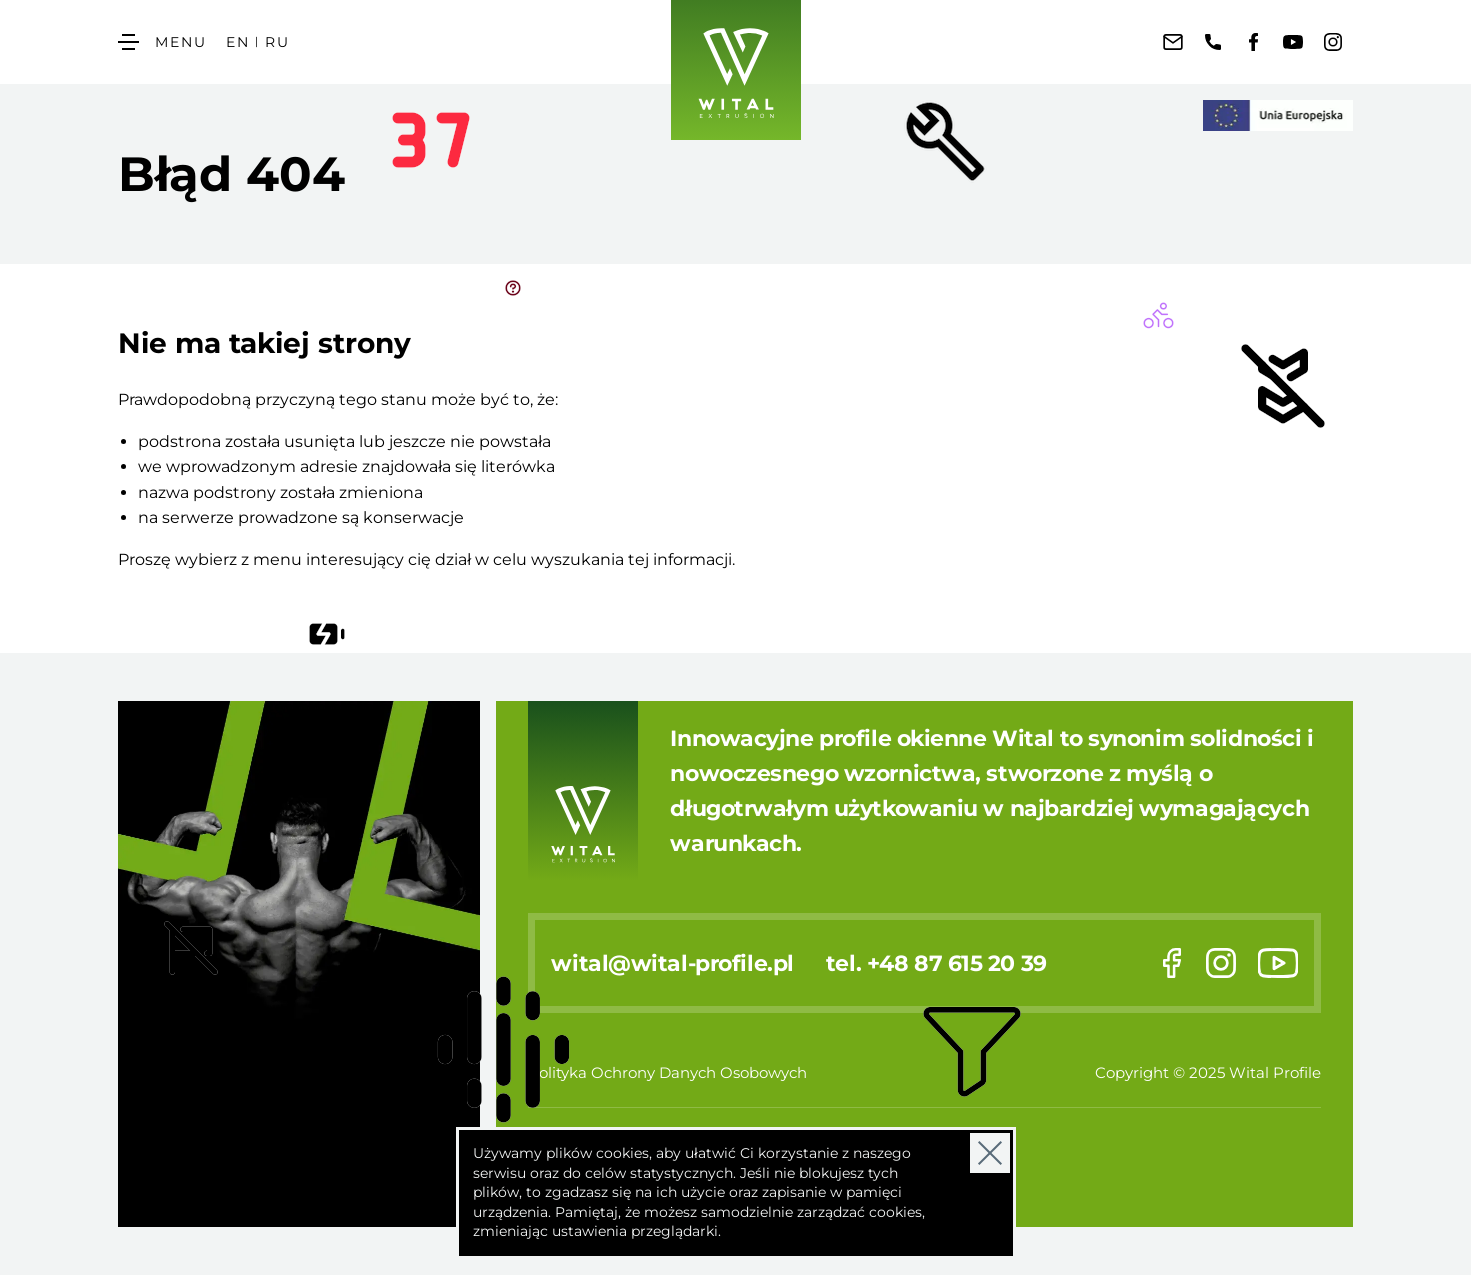 The image size is (1471, 1275). What do you see at coordinates (191, 948) in the screenshot?
I see `disable or turn off flag notifications` at bounding box center [191, 948].